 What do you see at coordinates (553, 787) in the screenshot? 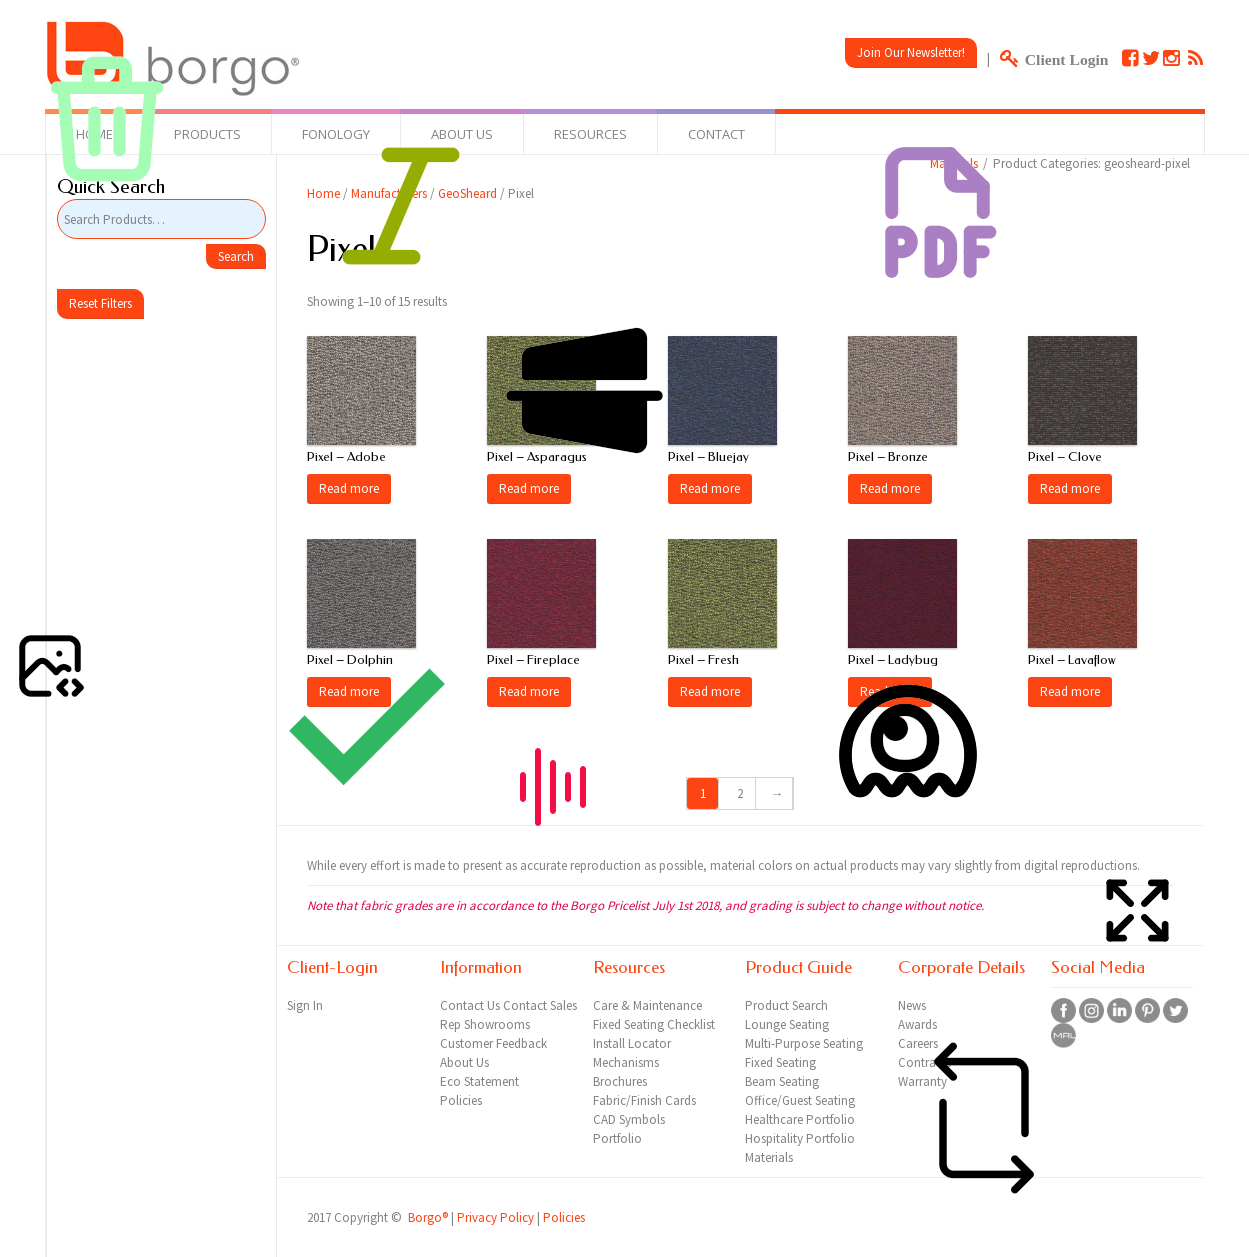
I see `audio waveform or sound visualization` at bounding box center [553, 787].